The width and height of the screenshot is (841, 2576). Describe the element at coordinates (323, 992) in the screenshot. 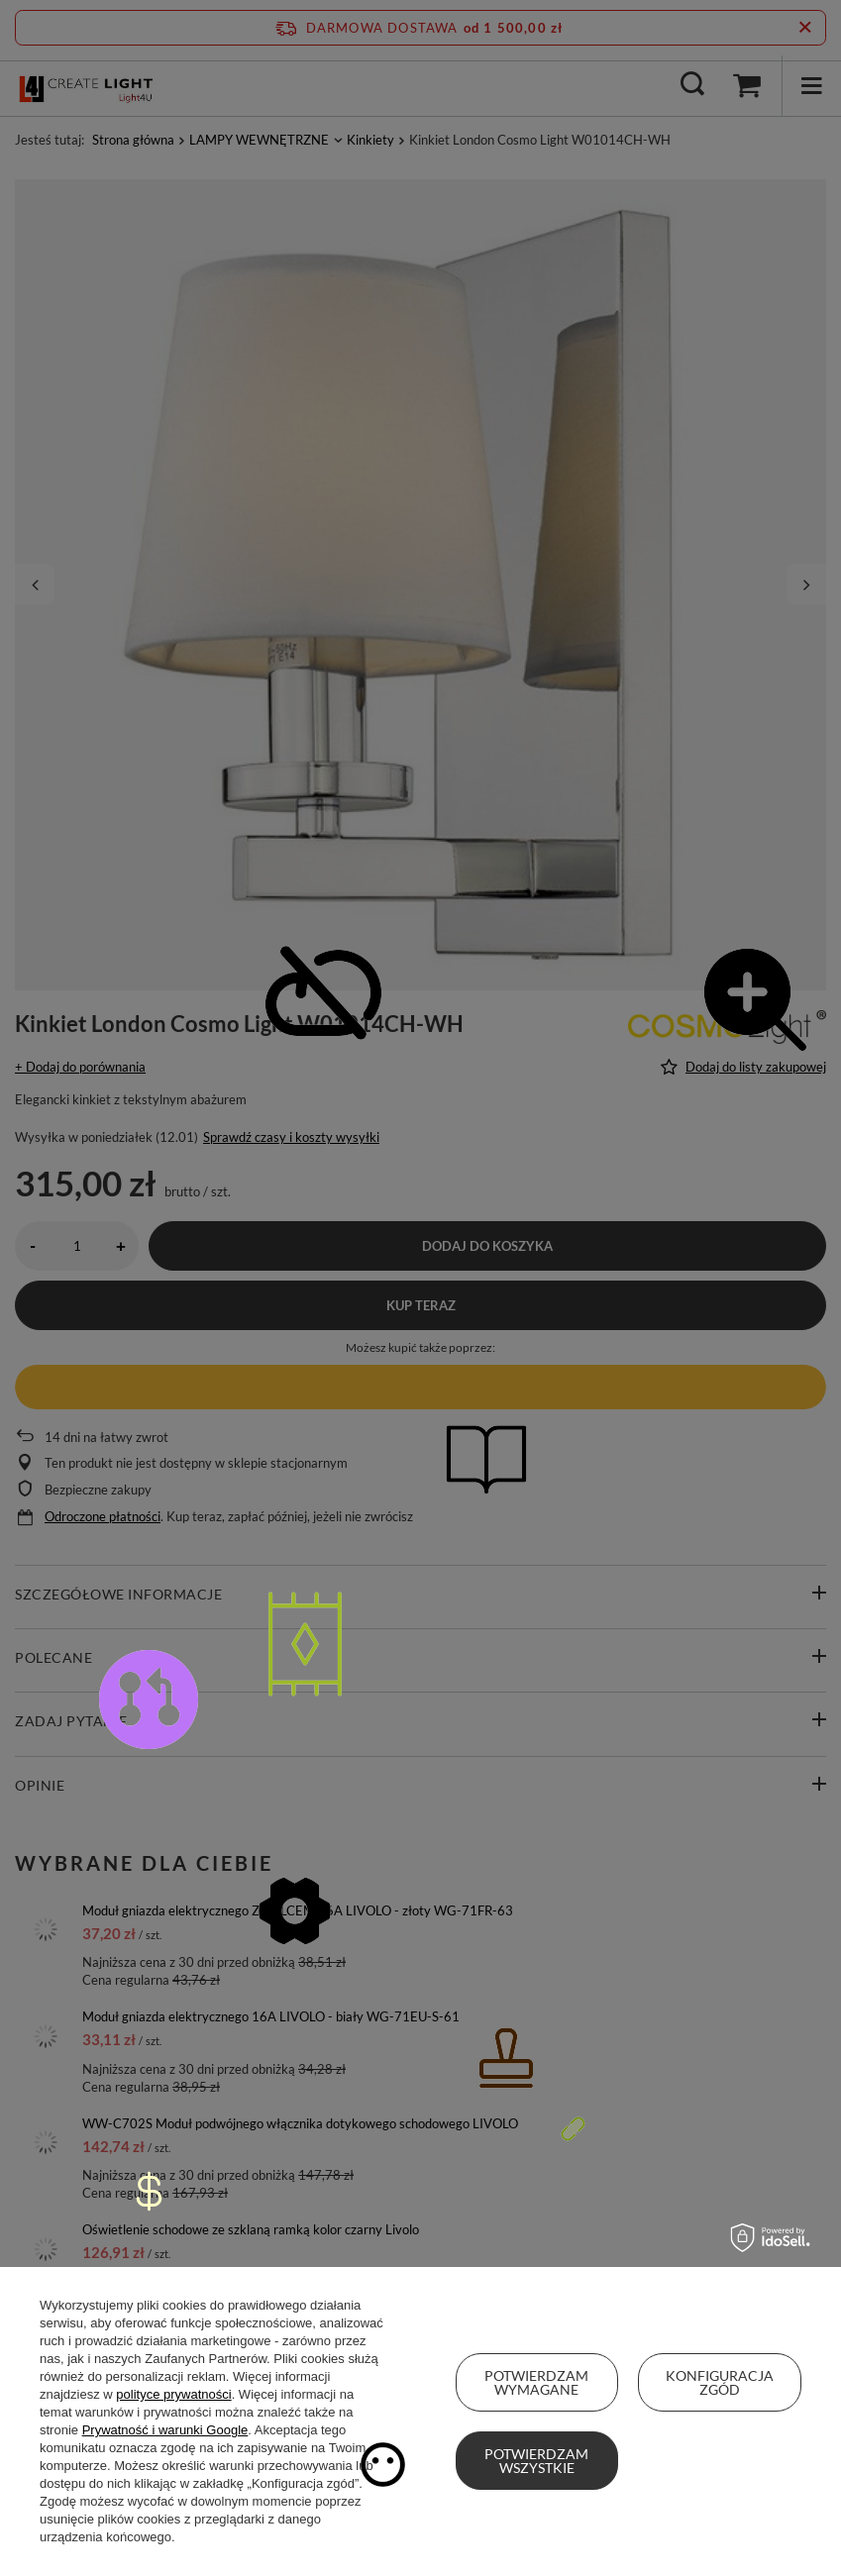

I see `indicates no cloud connection or offline status` at that location.